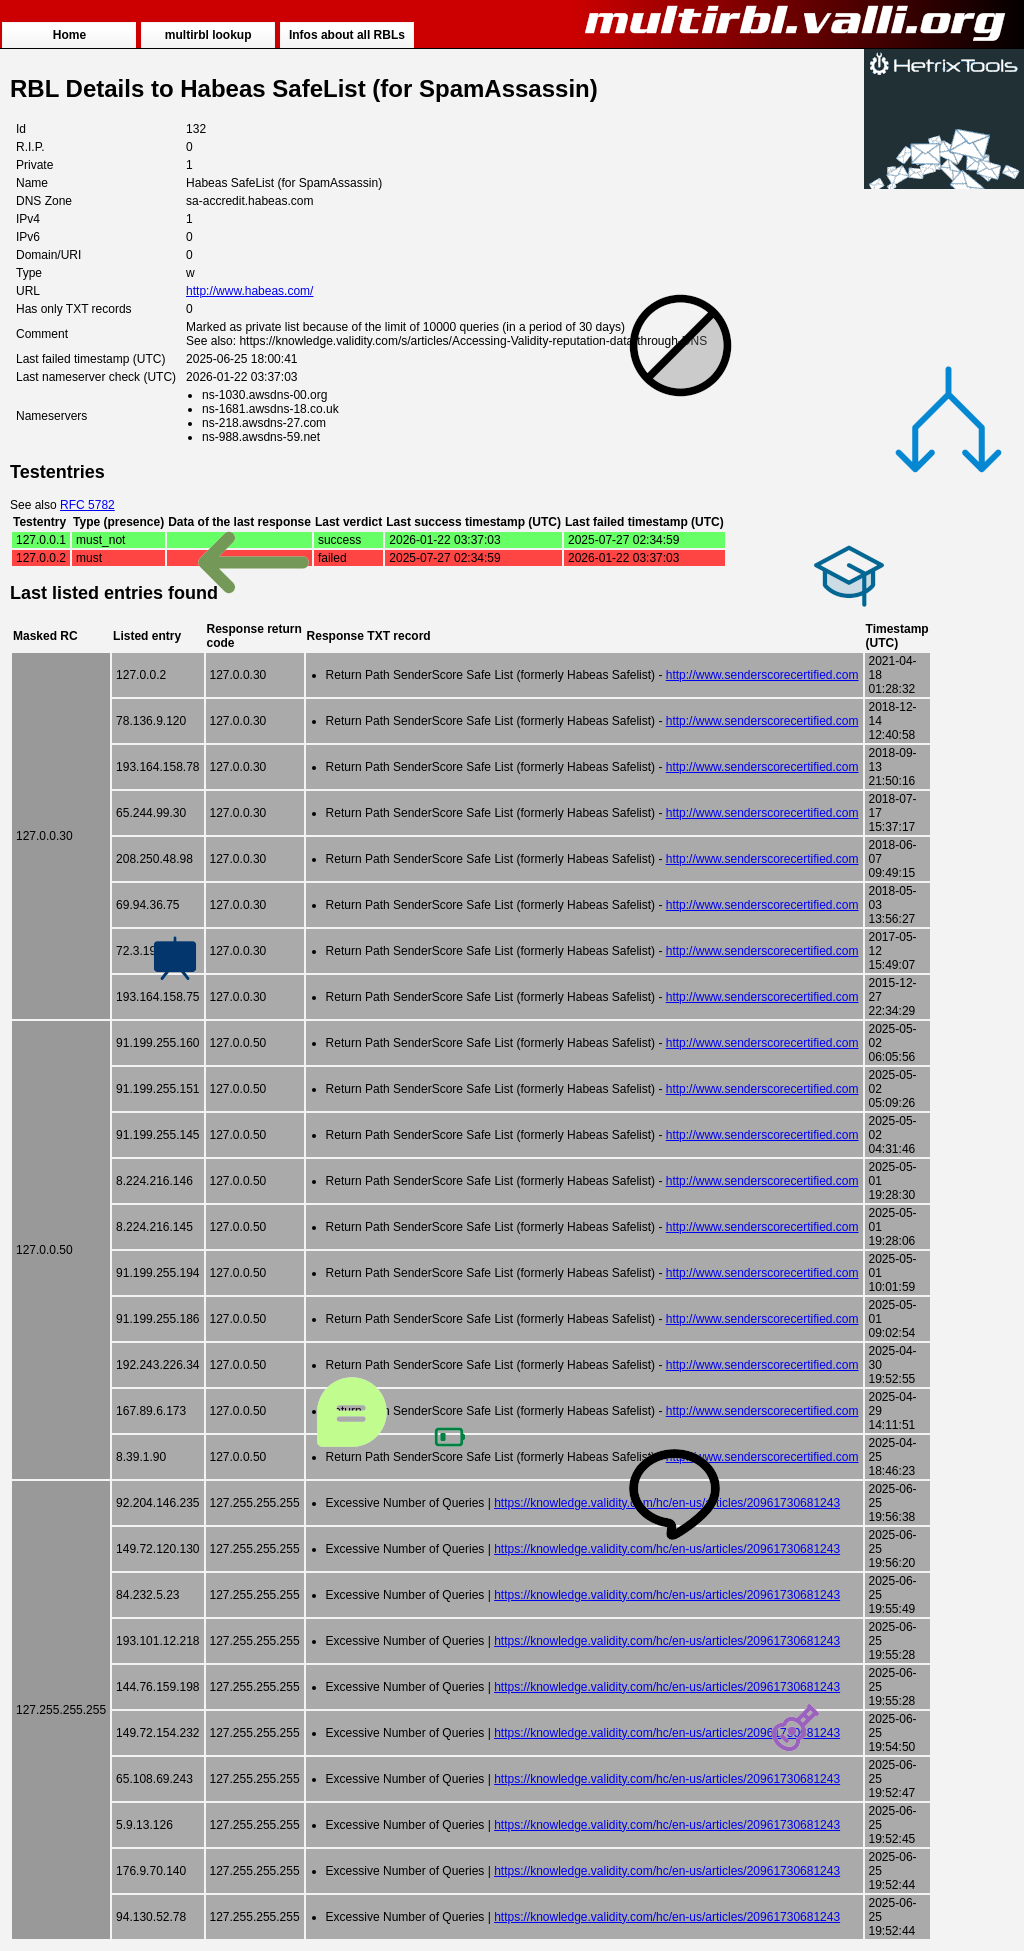 This screenshot has height=1951, width=1024. Describe the element at coordinates (175, 959) in the screenshot. I see `start or view a presentation` at that location.